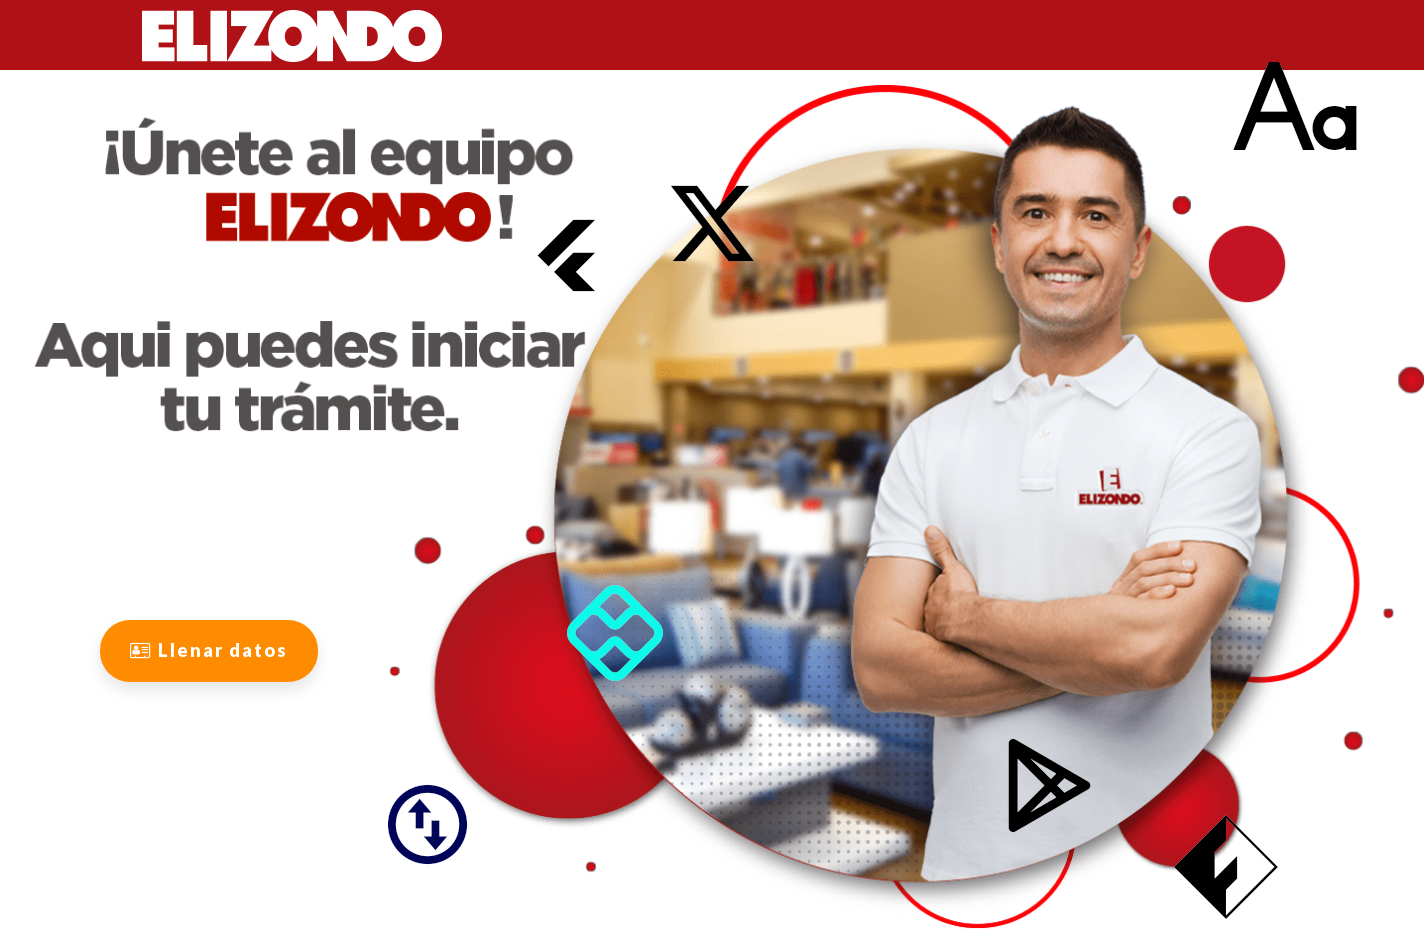 Image resolution: width=1424 pixels, height=932 pixels. Describe the element at coordinates (1049, 785) in the screenshot. I see `open google play store` at that location.